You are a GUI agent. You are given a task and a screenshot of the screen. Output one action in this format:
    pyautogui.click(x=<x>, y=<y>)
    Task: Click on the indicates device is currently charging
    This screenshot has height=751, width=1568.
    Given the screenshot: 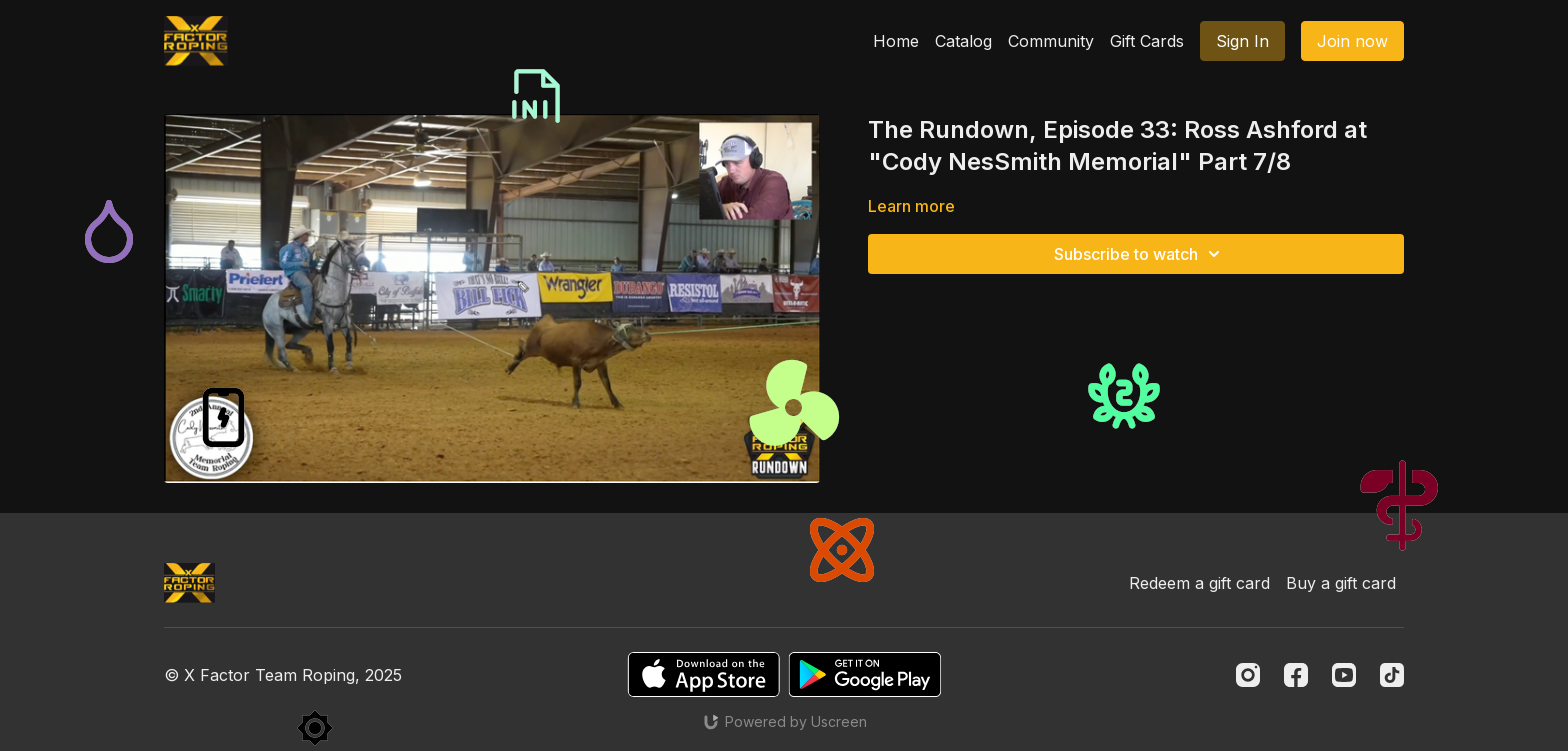 What is the action you would take?
    pyautogui.click(x=223, y=417)
    